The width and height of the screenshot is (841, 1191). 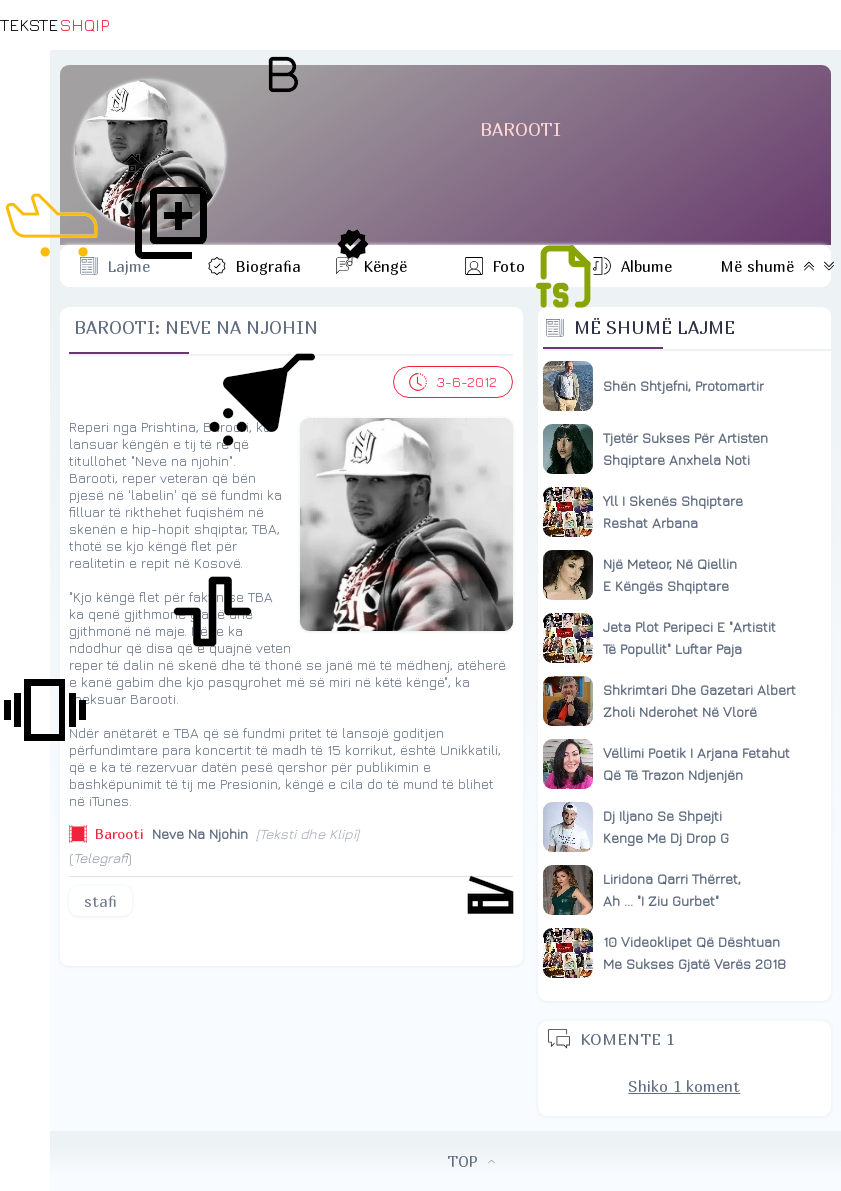 I want to click on indicates a verified account or identity, so click(x=353, y=244).